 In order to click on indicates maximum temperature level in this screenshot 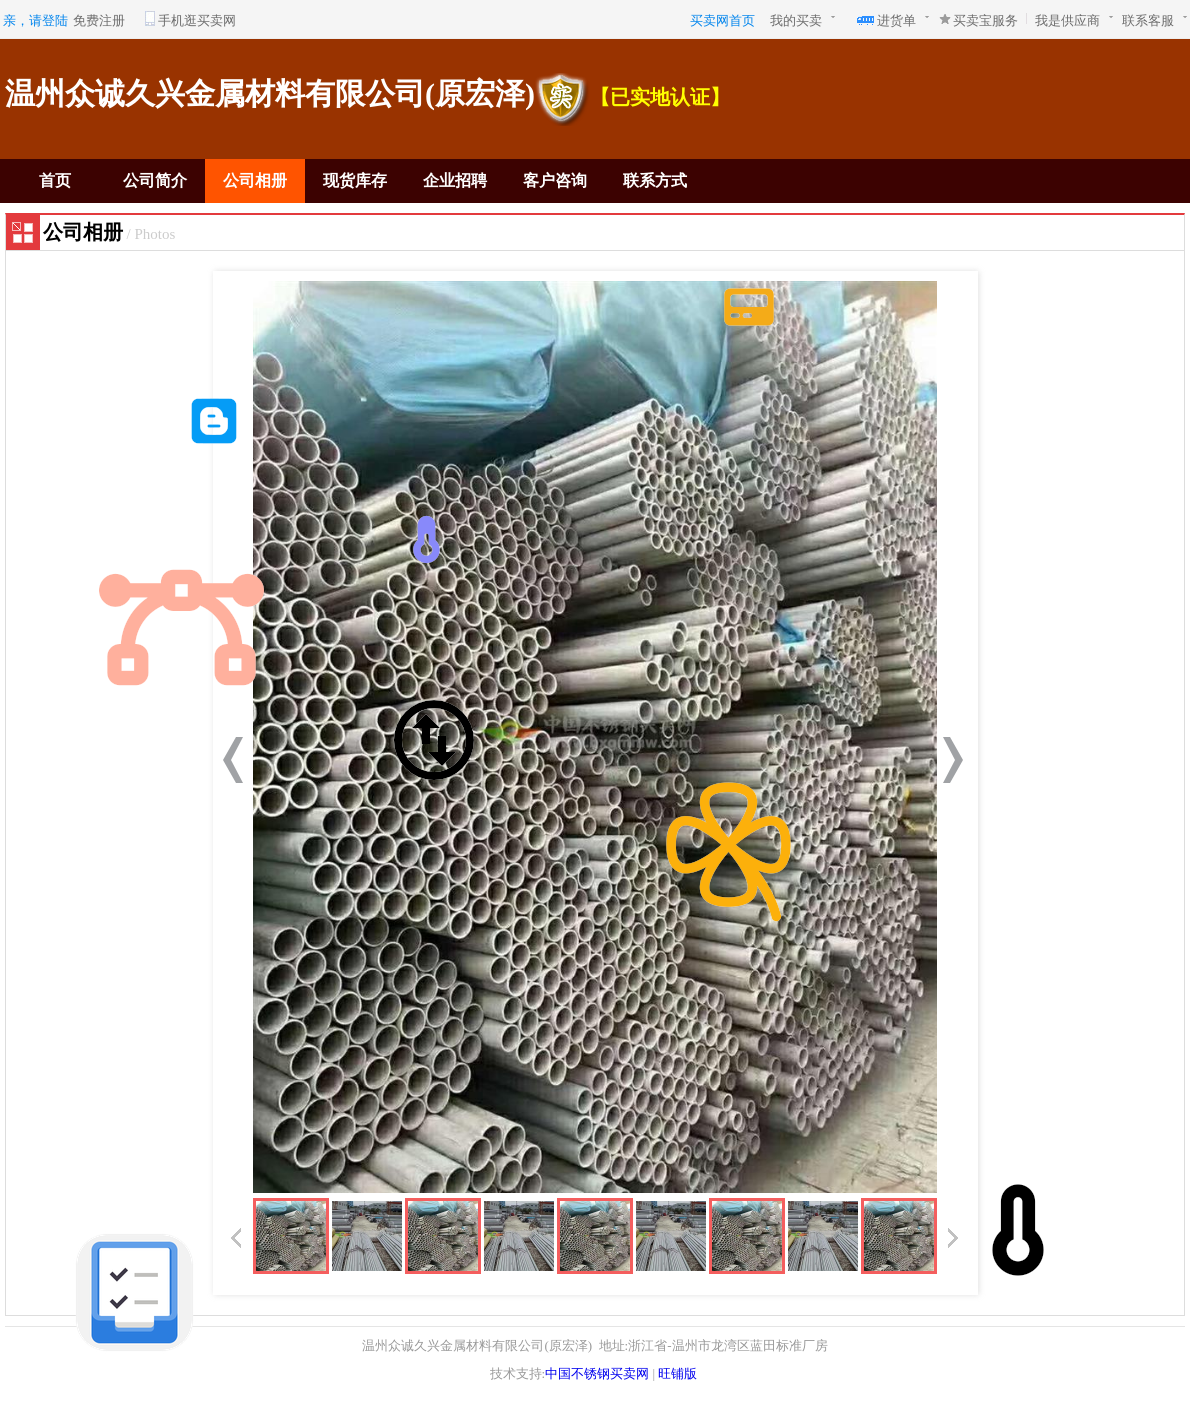, I will do `click(1018, 1230)`.